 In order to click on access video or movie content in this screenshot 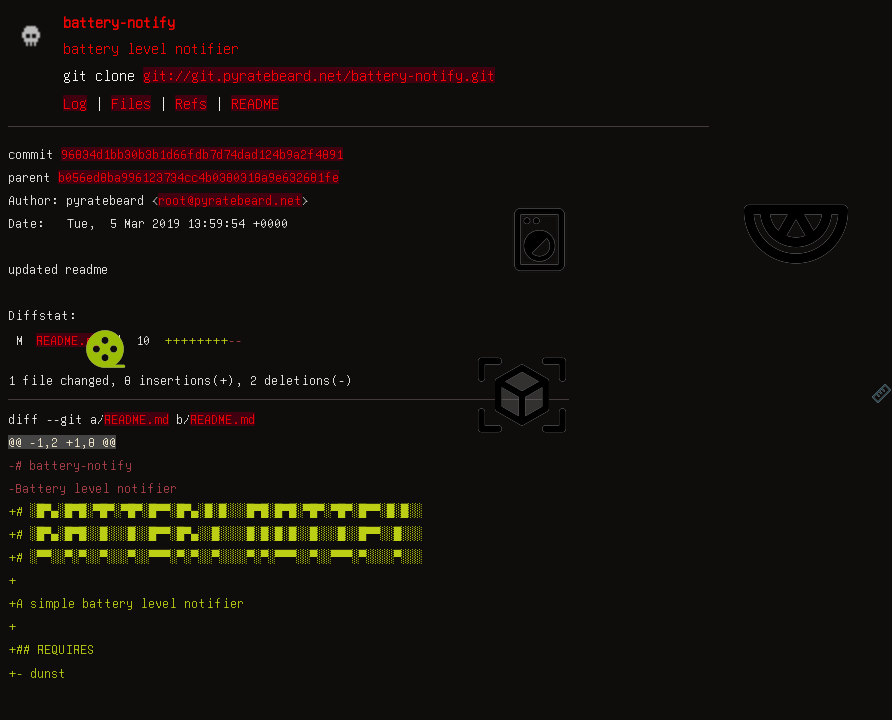, I will do `click(105, 349)`.